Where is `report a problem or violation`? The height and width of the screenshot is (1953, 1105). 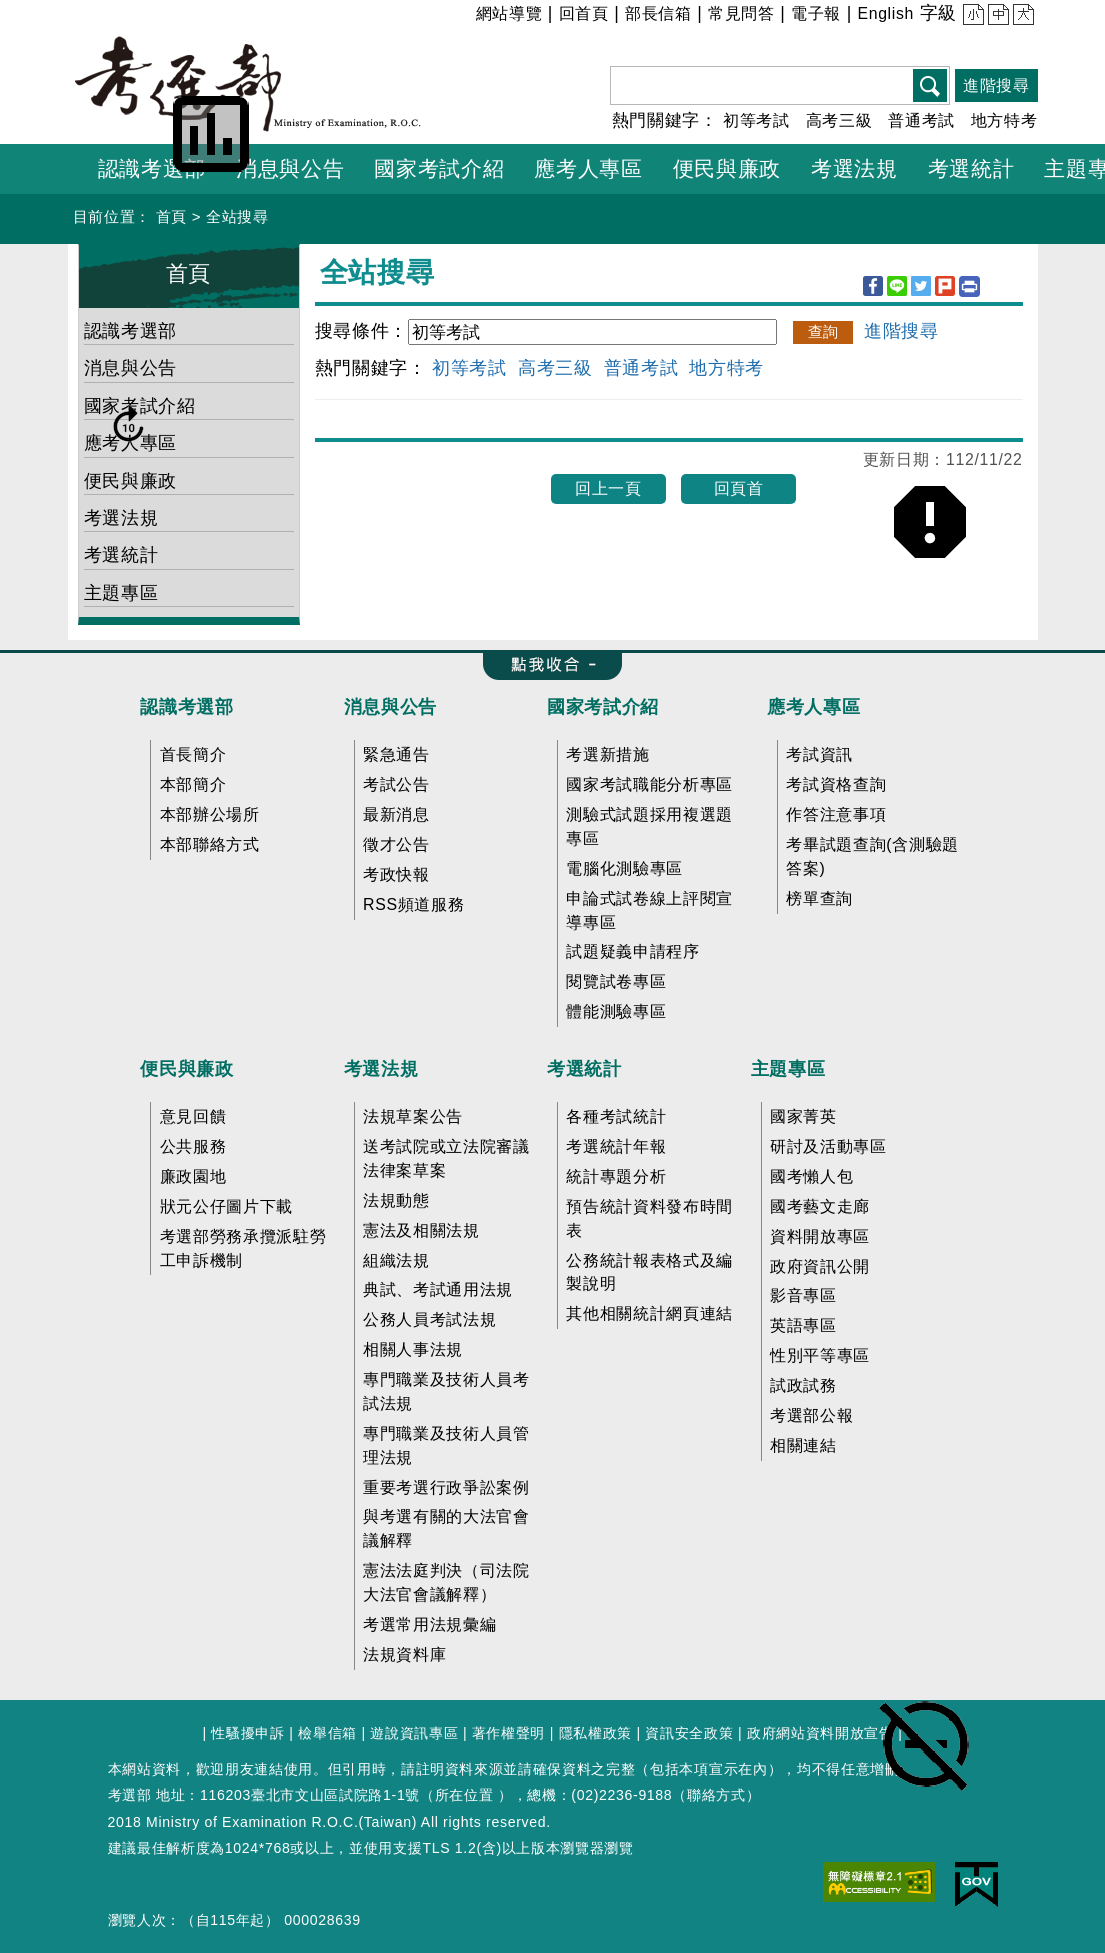
report a problem or violation is located at coordinates (930, 522).